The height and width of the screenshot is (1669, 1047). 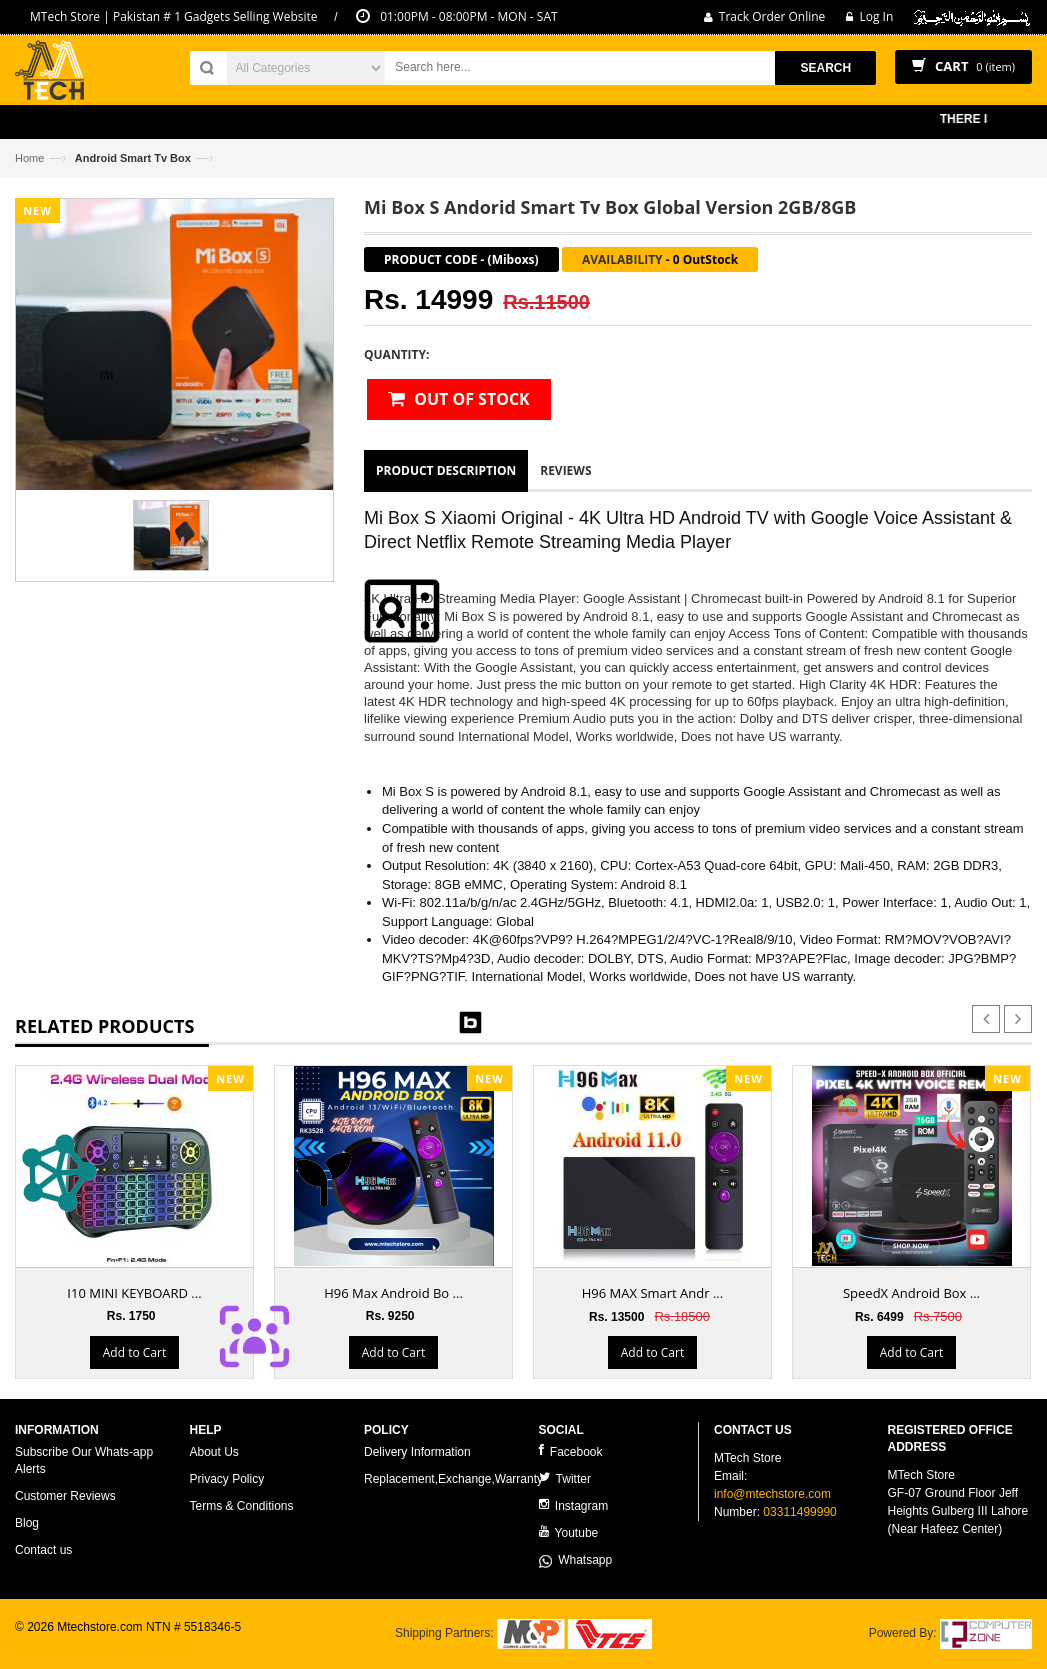 I want to click on scan or detect people in frame, so click(x=254, y=1336).